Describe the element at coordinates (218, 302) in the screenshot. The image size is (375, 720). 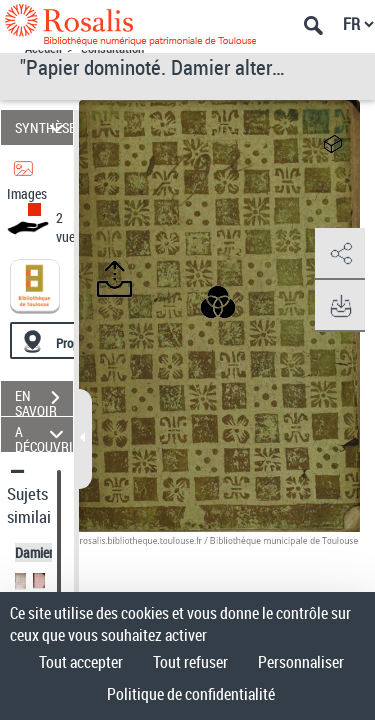
I see `adjust color filter settings` at that location.